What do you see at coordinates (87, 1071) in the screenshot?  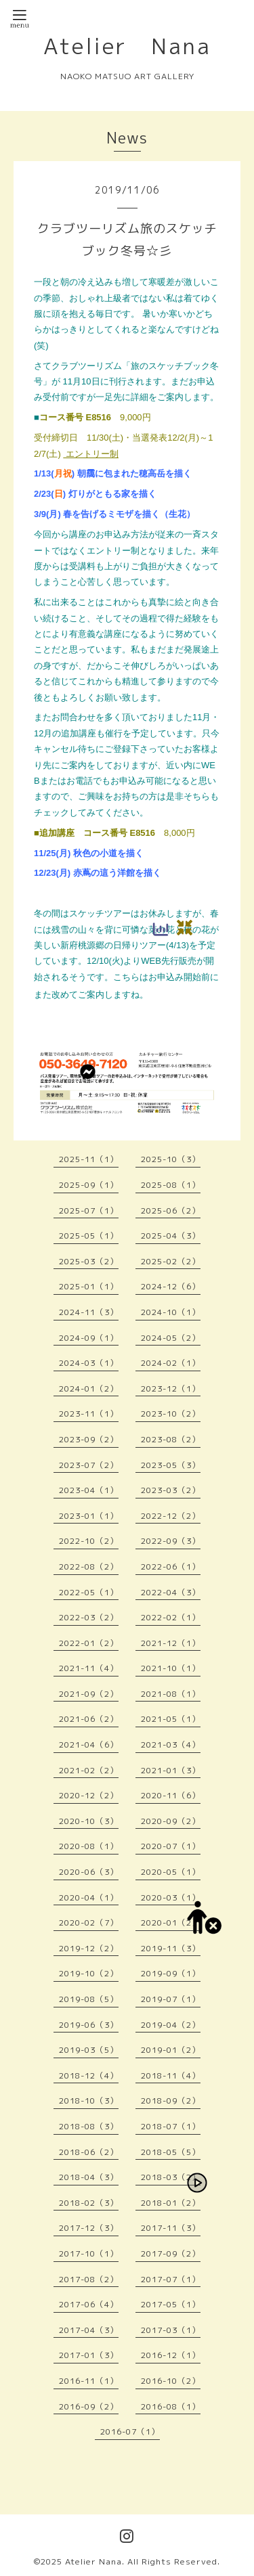 I see `open Facebook Messenger` at bounding box center [87, 1071].